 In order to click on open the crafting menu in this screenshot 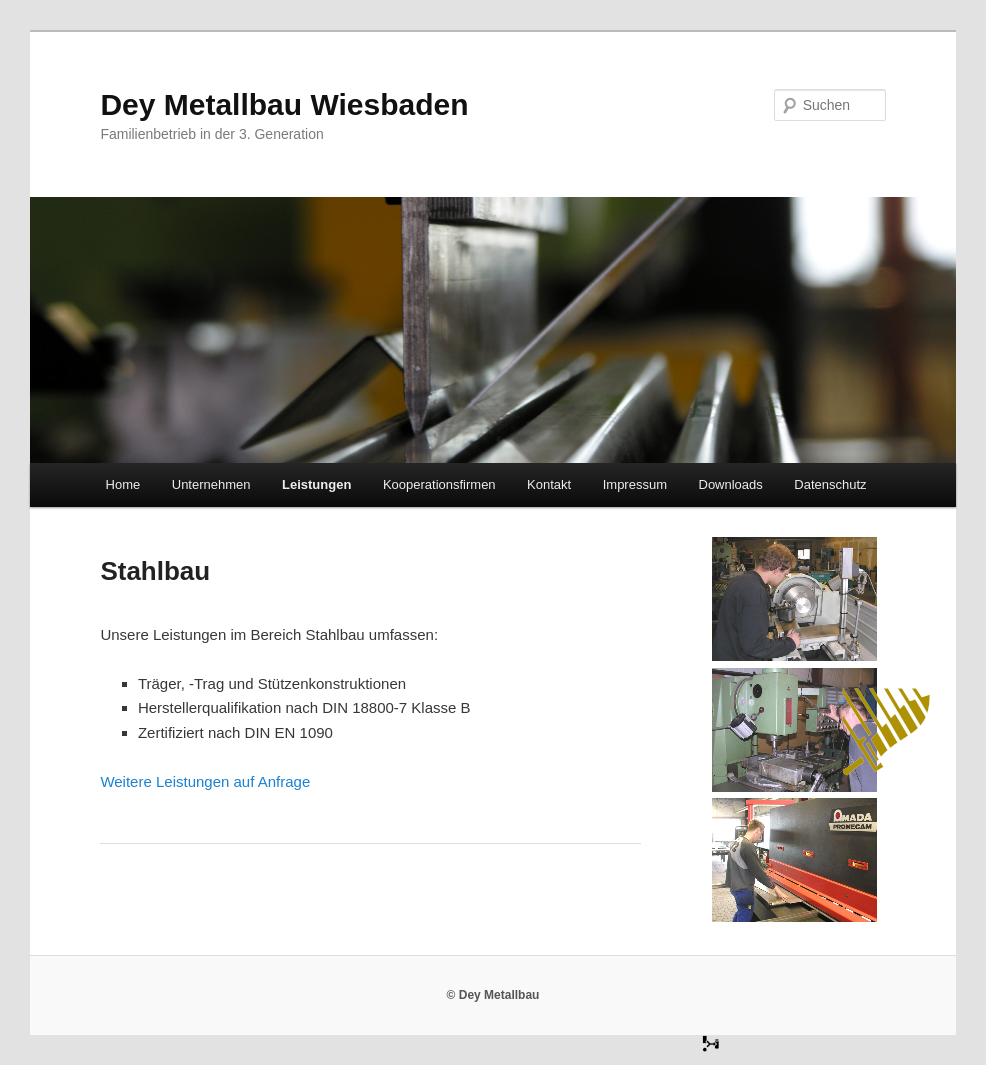, I will do `click(711, 1044)`.